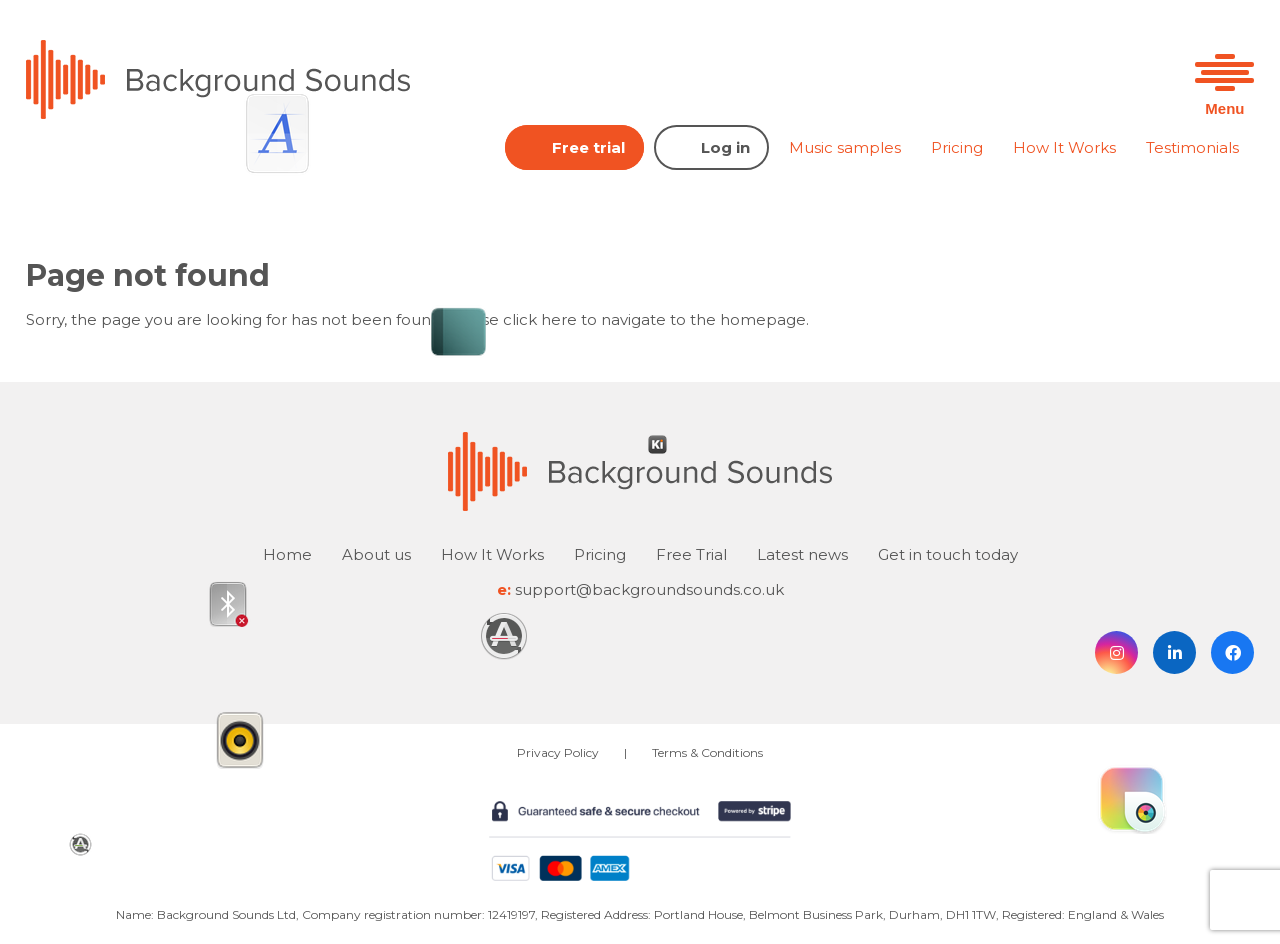 The height and width of the screenshot is (944, 1280). Describe the element at coordinates (504, 636) in the screenshot. I see `open the system software update application` at that location.